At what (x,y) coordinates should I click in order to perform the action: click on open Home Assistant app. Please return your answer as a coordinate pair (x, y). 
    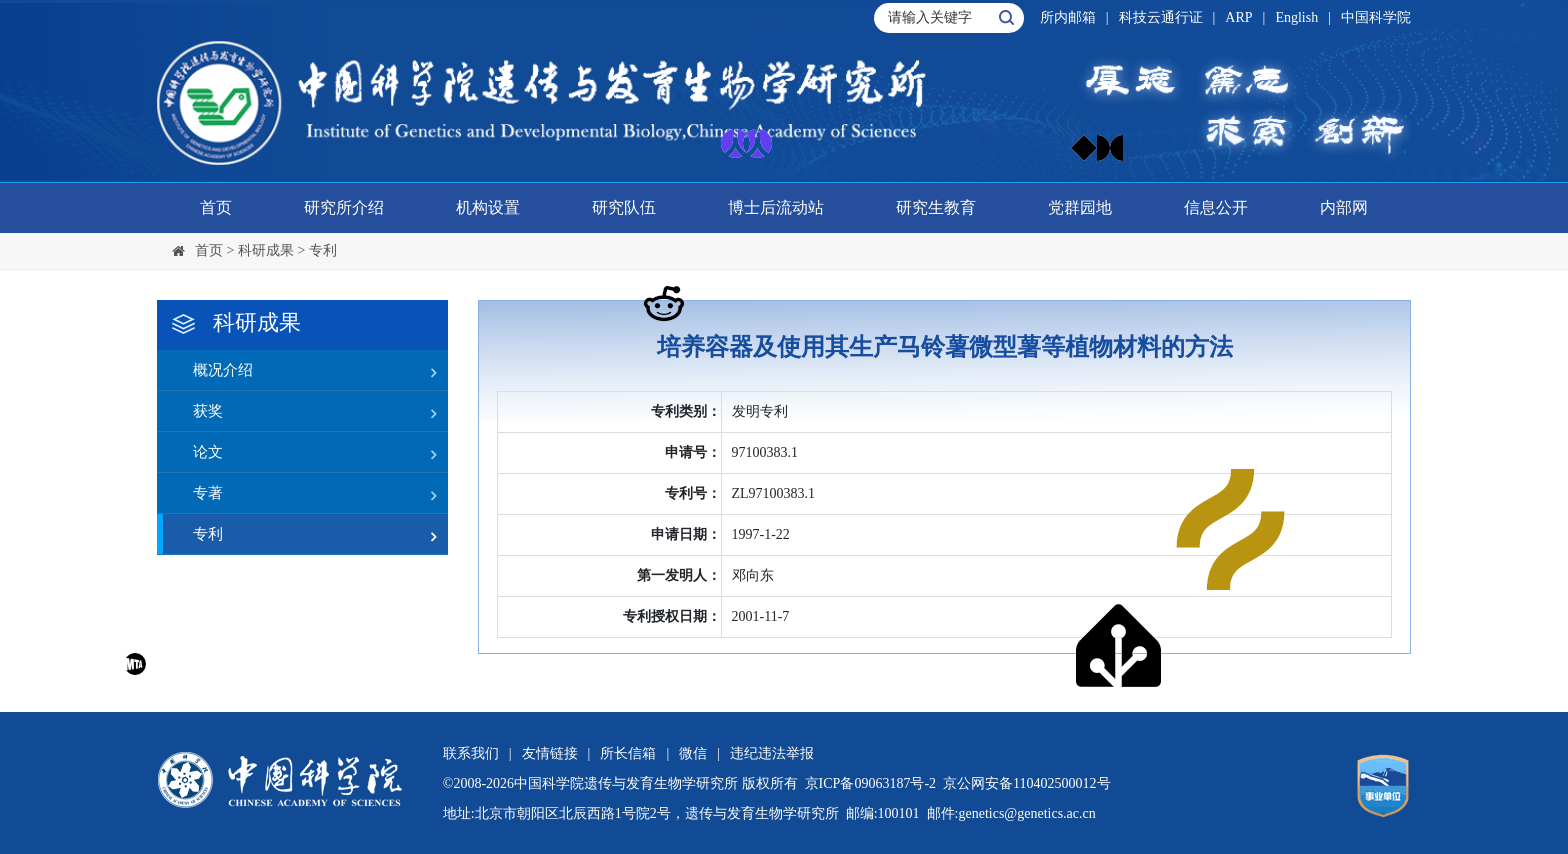
    Looking at the image, I should click on (1118, 645).